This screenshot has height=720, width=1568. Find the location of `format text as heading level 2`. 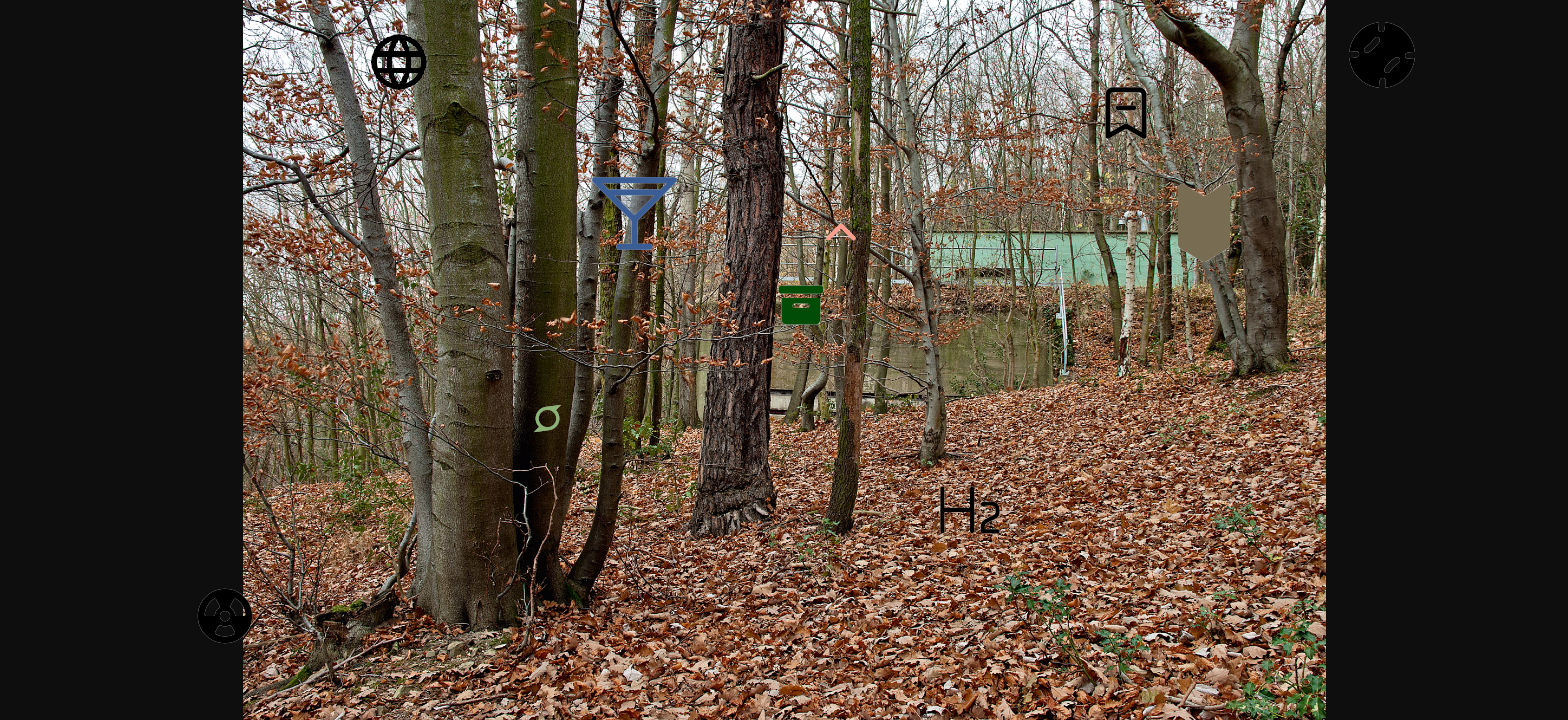

format text as heading level 2 is located at coordinates (970, 510).